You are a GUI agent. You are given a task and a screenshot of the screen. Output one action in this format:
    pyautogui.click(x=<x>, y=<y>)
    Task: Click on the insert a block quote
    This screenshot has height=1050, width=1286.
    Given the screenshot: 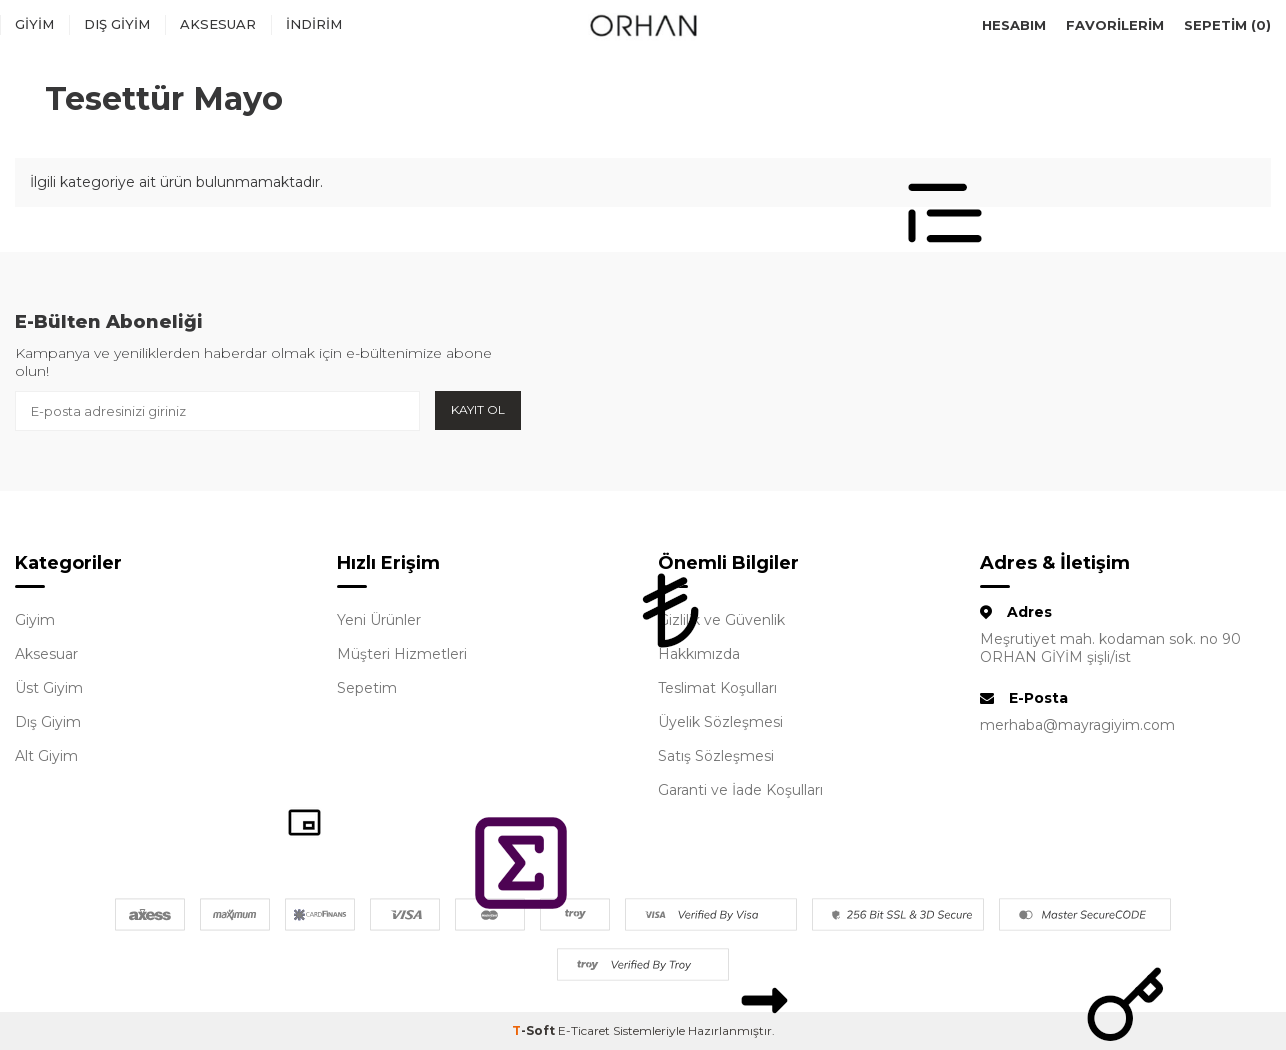 What is the action you would take?
    pyautogui.click(x=945, y=213)
    